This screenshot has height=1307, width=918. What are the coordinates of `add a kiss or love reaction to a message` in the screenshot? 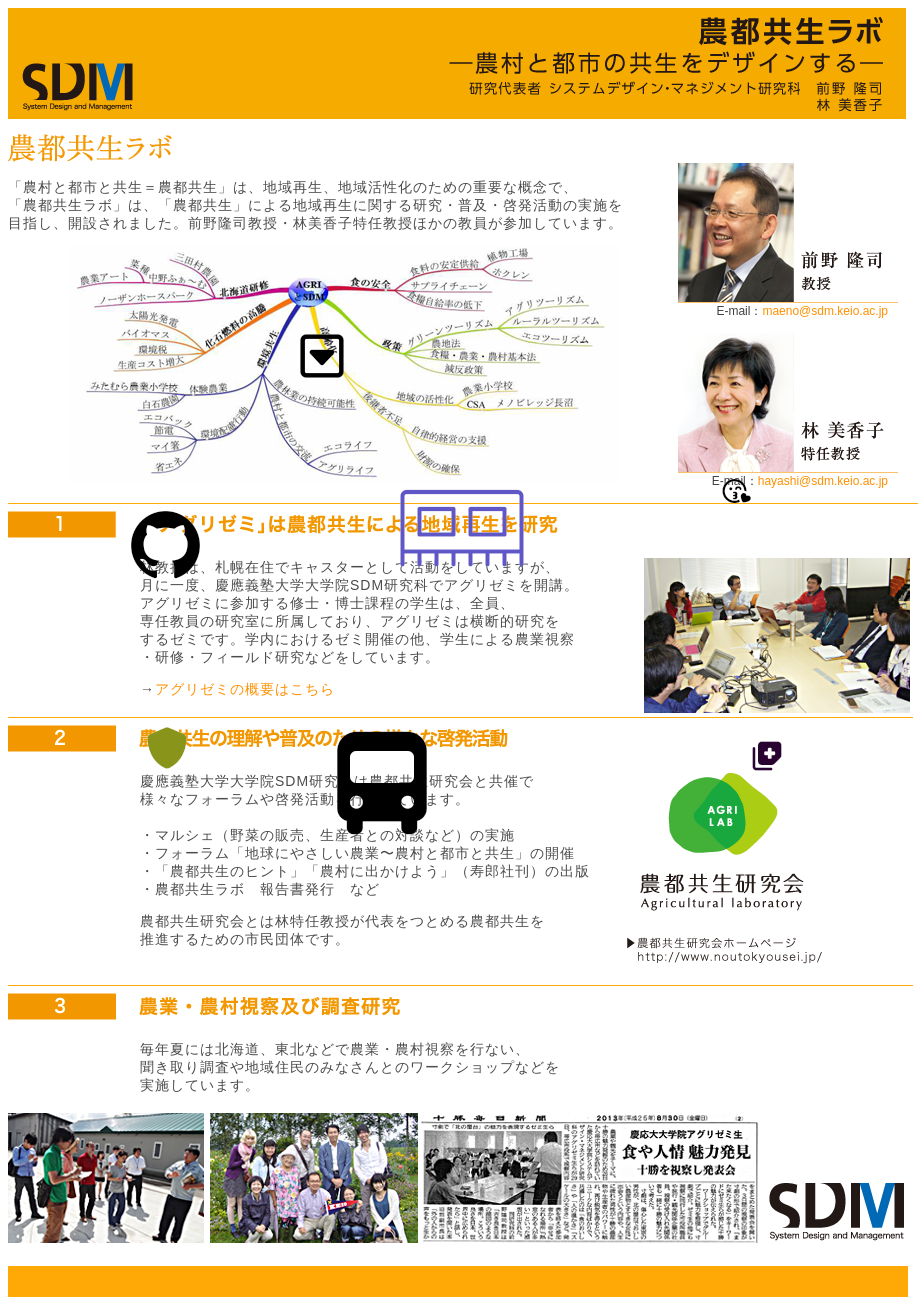 It's located at (736, 491).